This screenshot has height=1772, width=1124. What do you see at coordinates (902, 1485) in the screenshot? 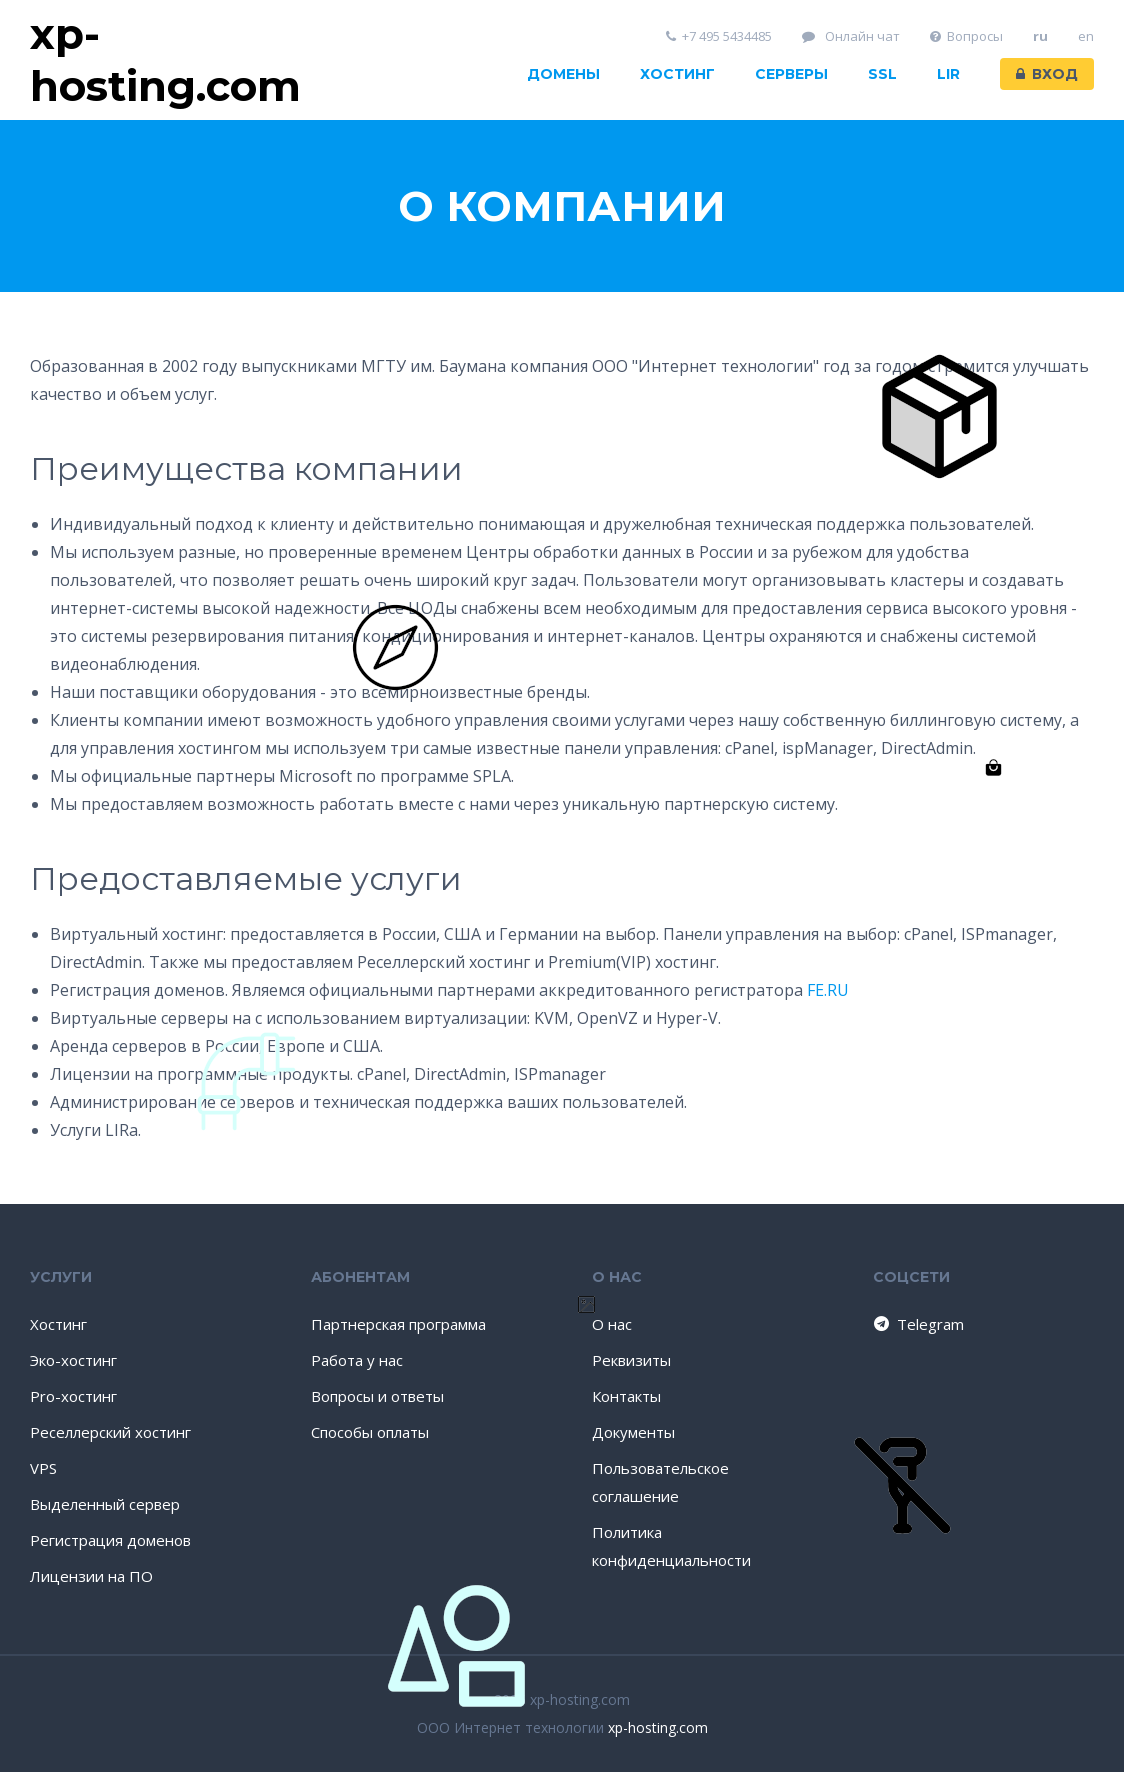
I see `indicates crutches or mobility aid not needed` at bounding box center [902, 1485].